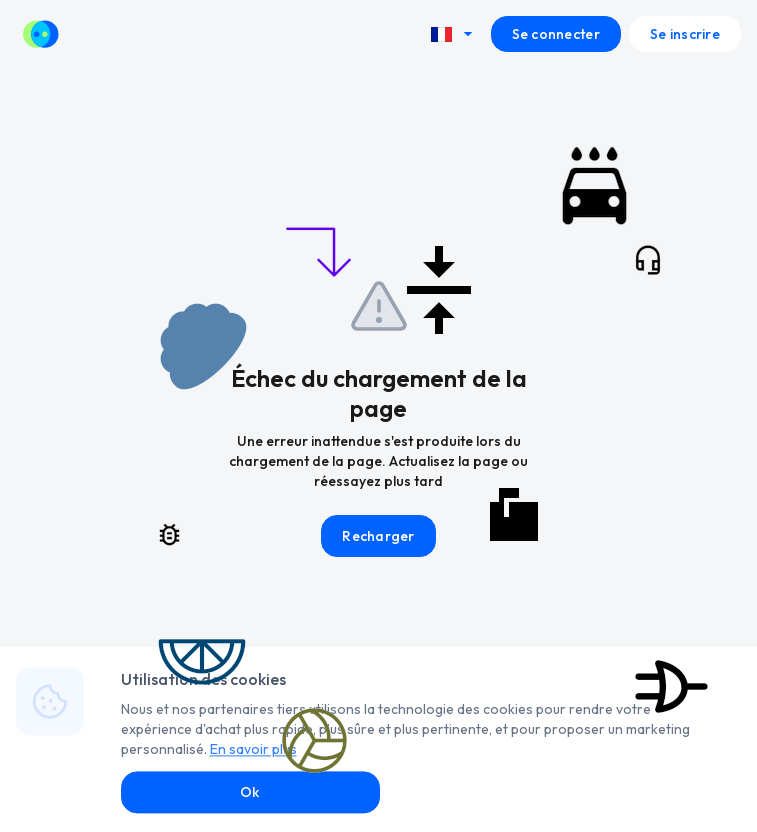 The image size is (757, 832). I want to click on report a bug or issue, so click(169, 534).